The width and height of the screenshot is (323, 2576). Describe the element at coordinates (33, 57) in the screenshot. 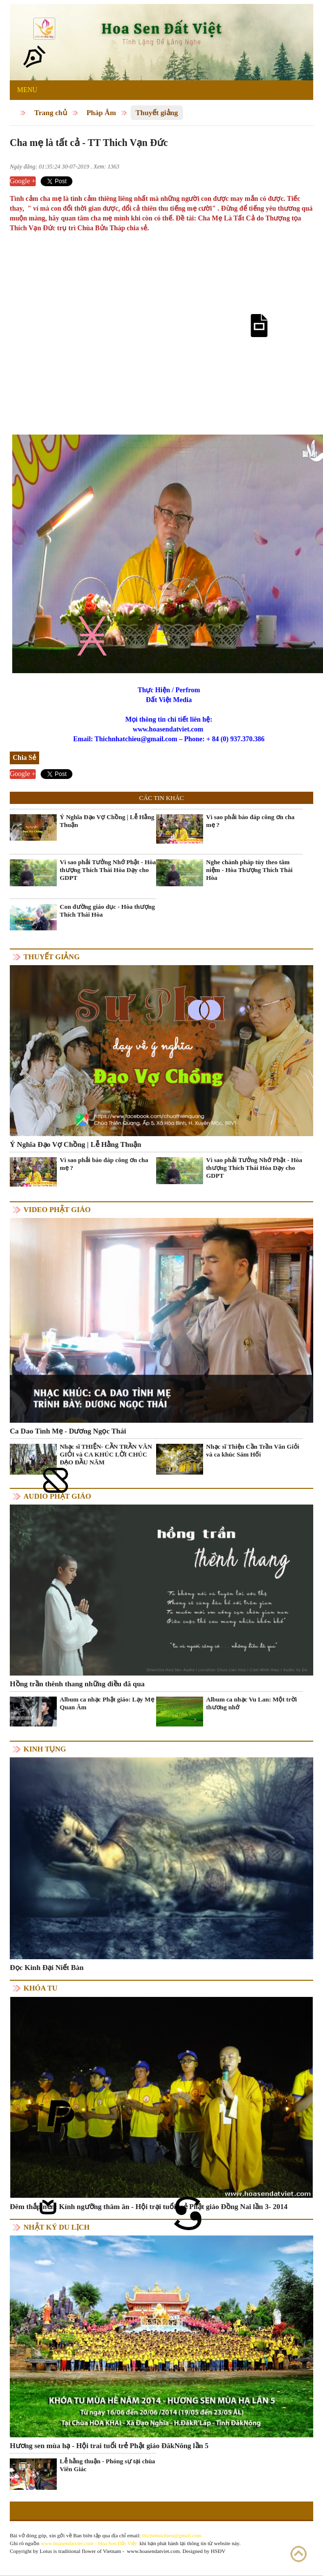

I see `access drawing or illustration tools` at that location.